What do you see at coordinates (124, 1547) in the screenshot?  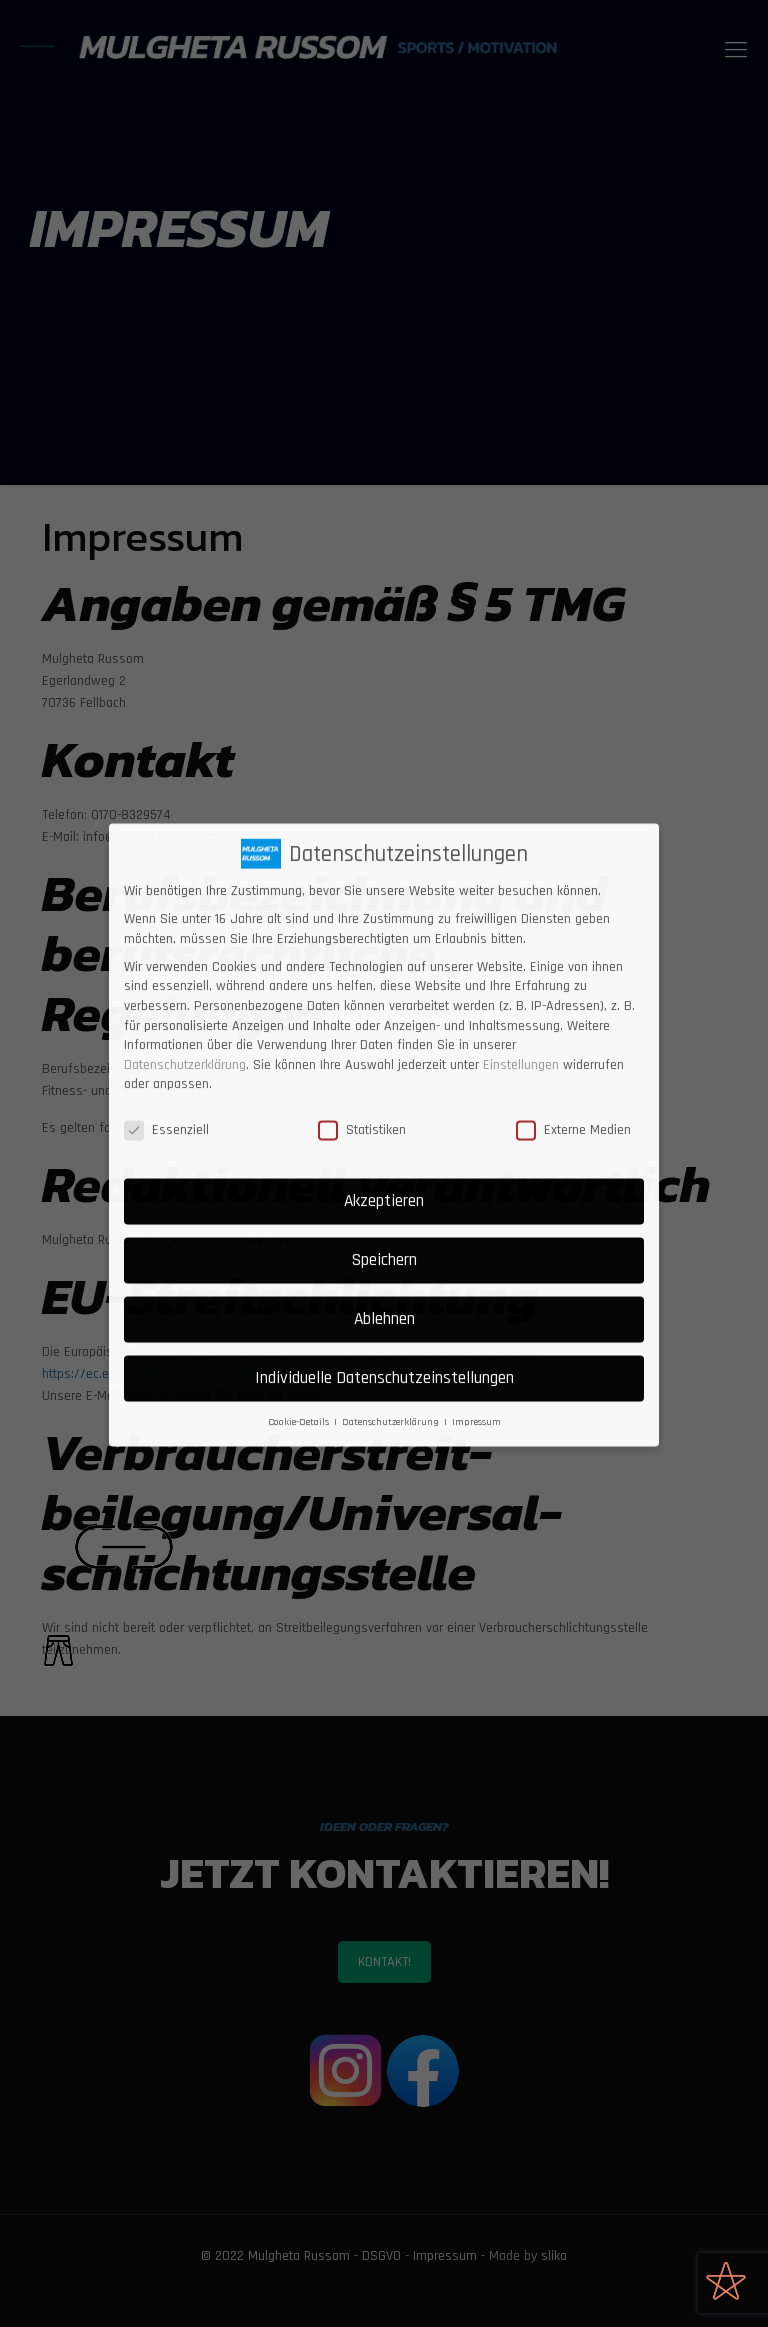 I see `copy or share a link` at bounding box center [124, 1547].